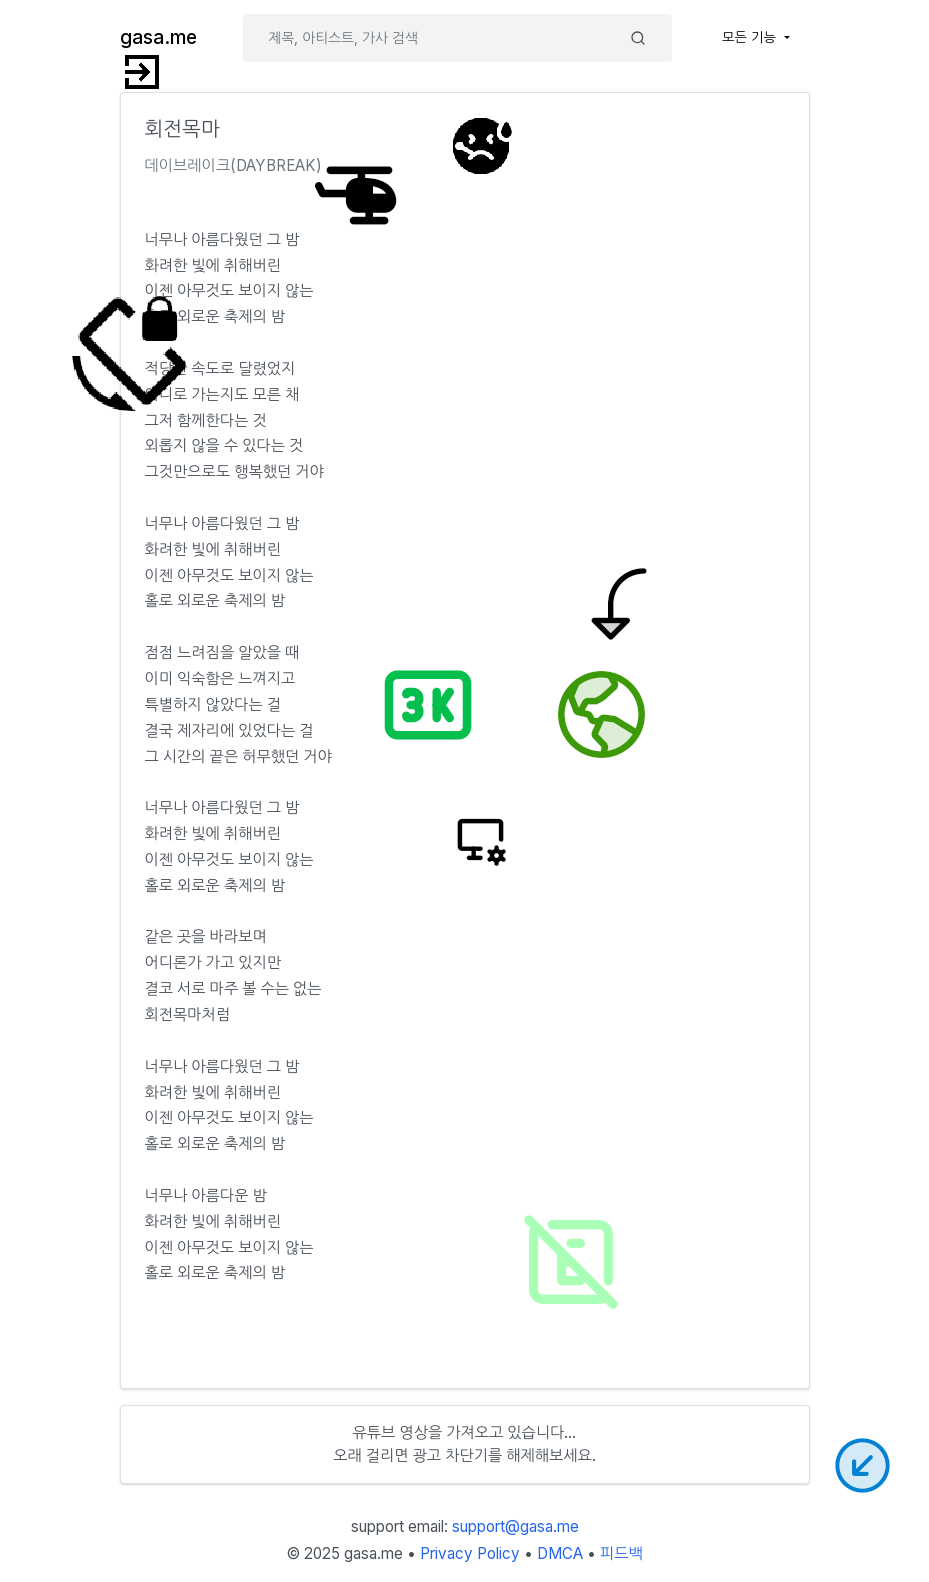  Describe the element at coordinates (428, 705) in the screenshot. I see `indicates 3K video resolution quality` at that location.